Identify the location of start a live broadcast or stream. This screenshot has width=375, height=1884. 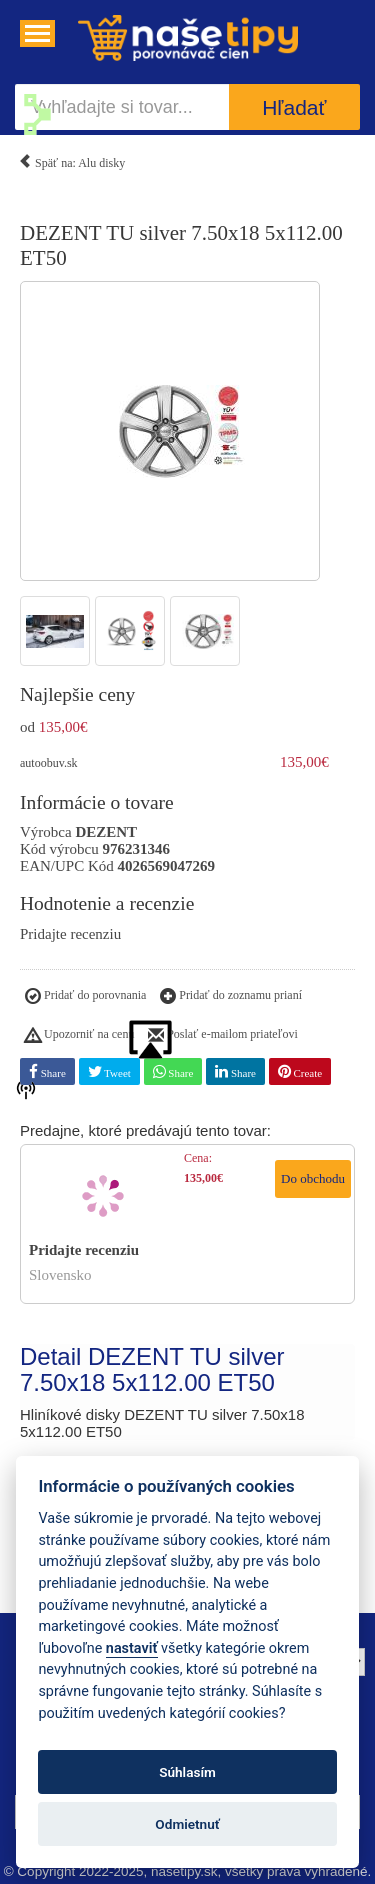
(26, 1090).